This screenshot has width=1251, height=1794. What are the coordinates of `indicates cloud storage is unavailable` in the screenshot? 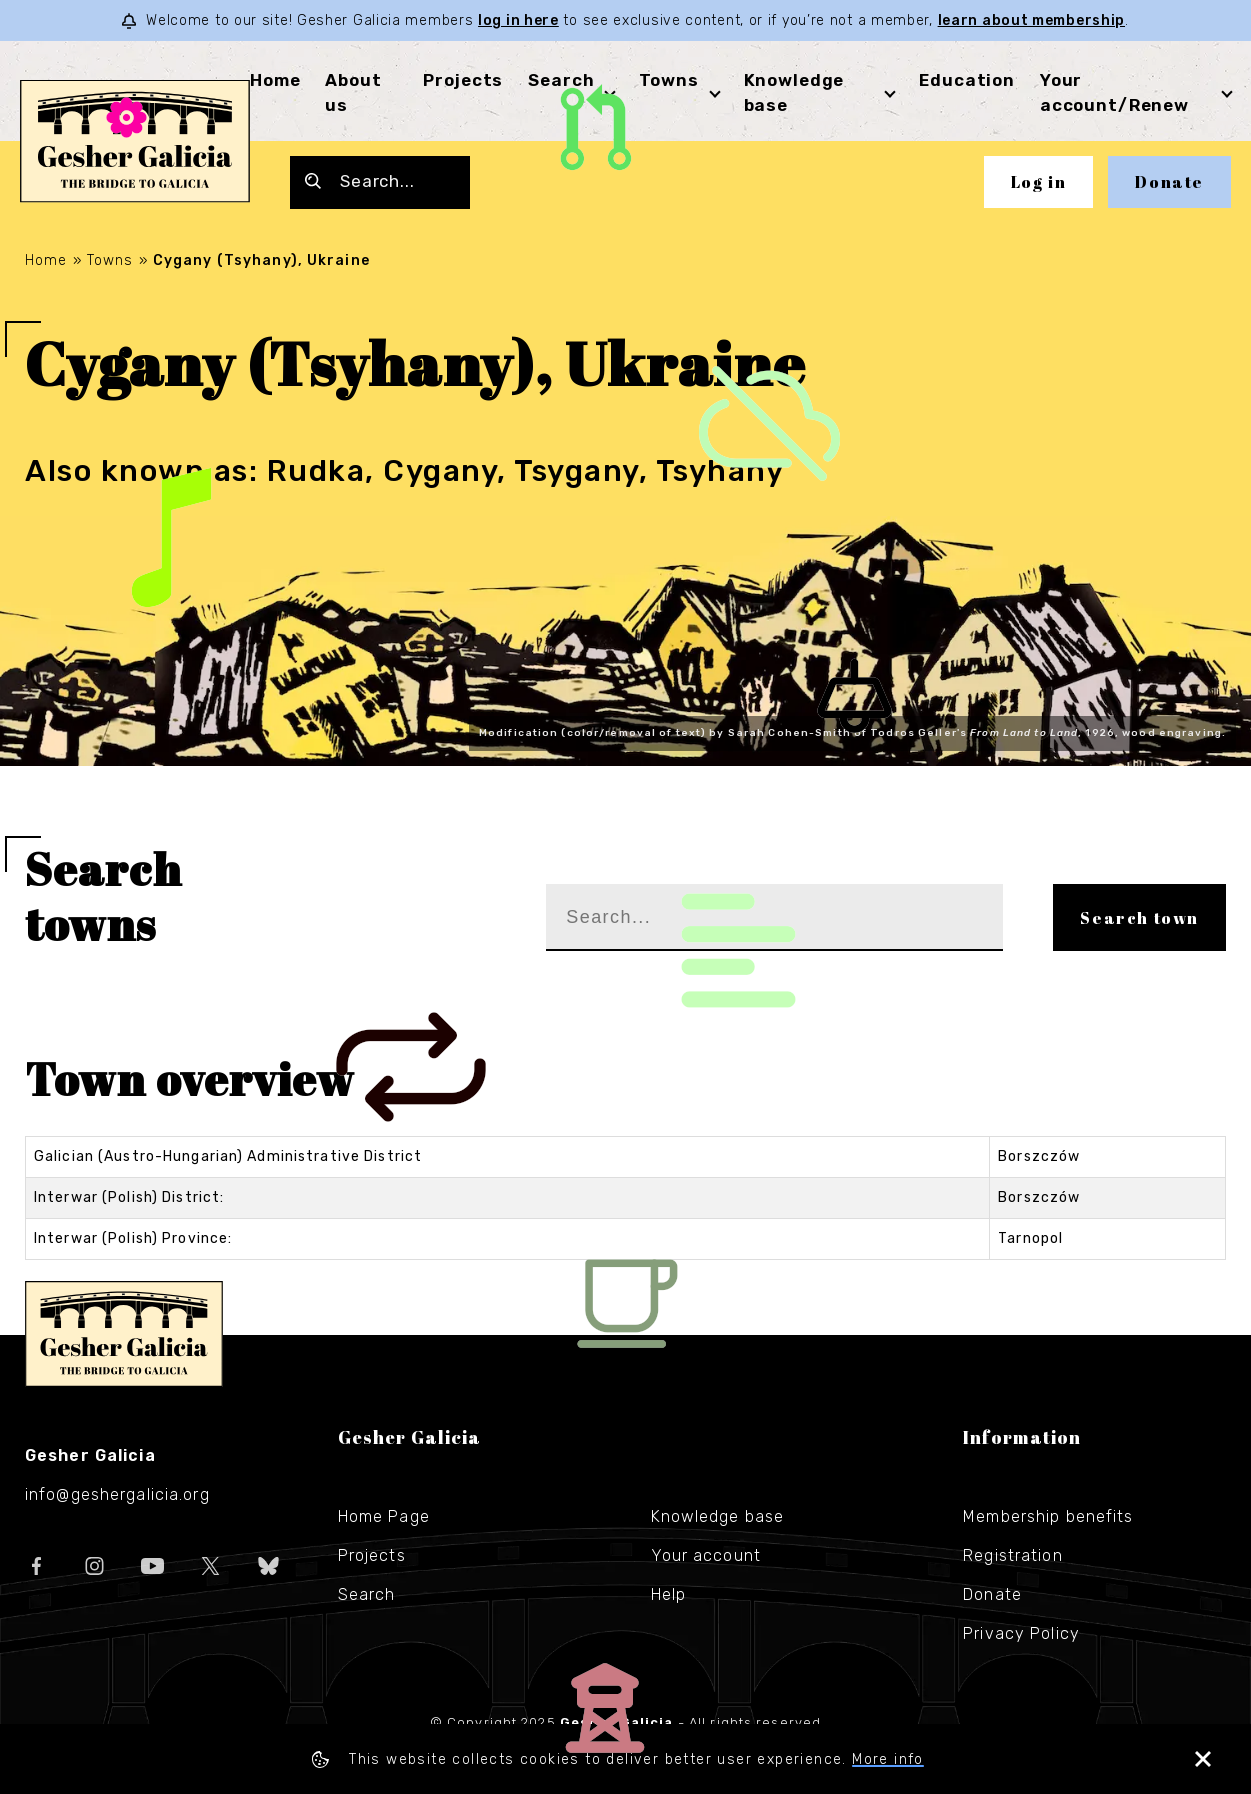 It's located at (769, 423).